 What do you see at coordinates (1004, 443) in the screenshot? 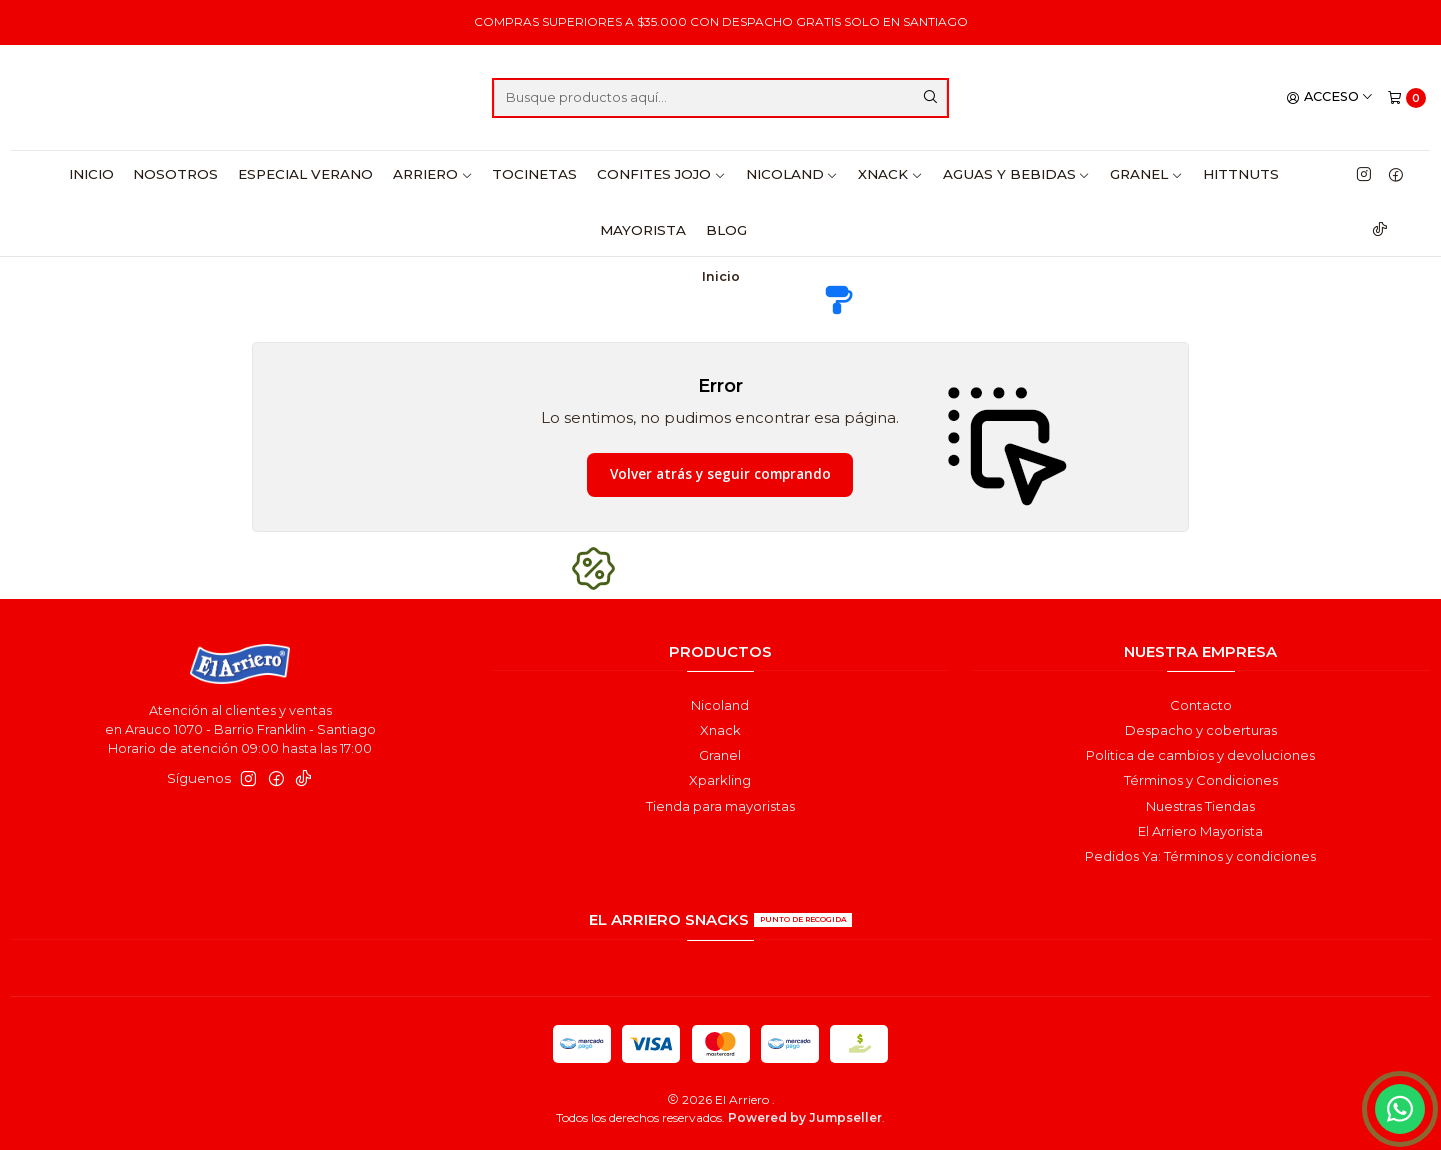
I see `drag and drop to reorder items` at bounding box center [1004, 443].